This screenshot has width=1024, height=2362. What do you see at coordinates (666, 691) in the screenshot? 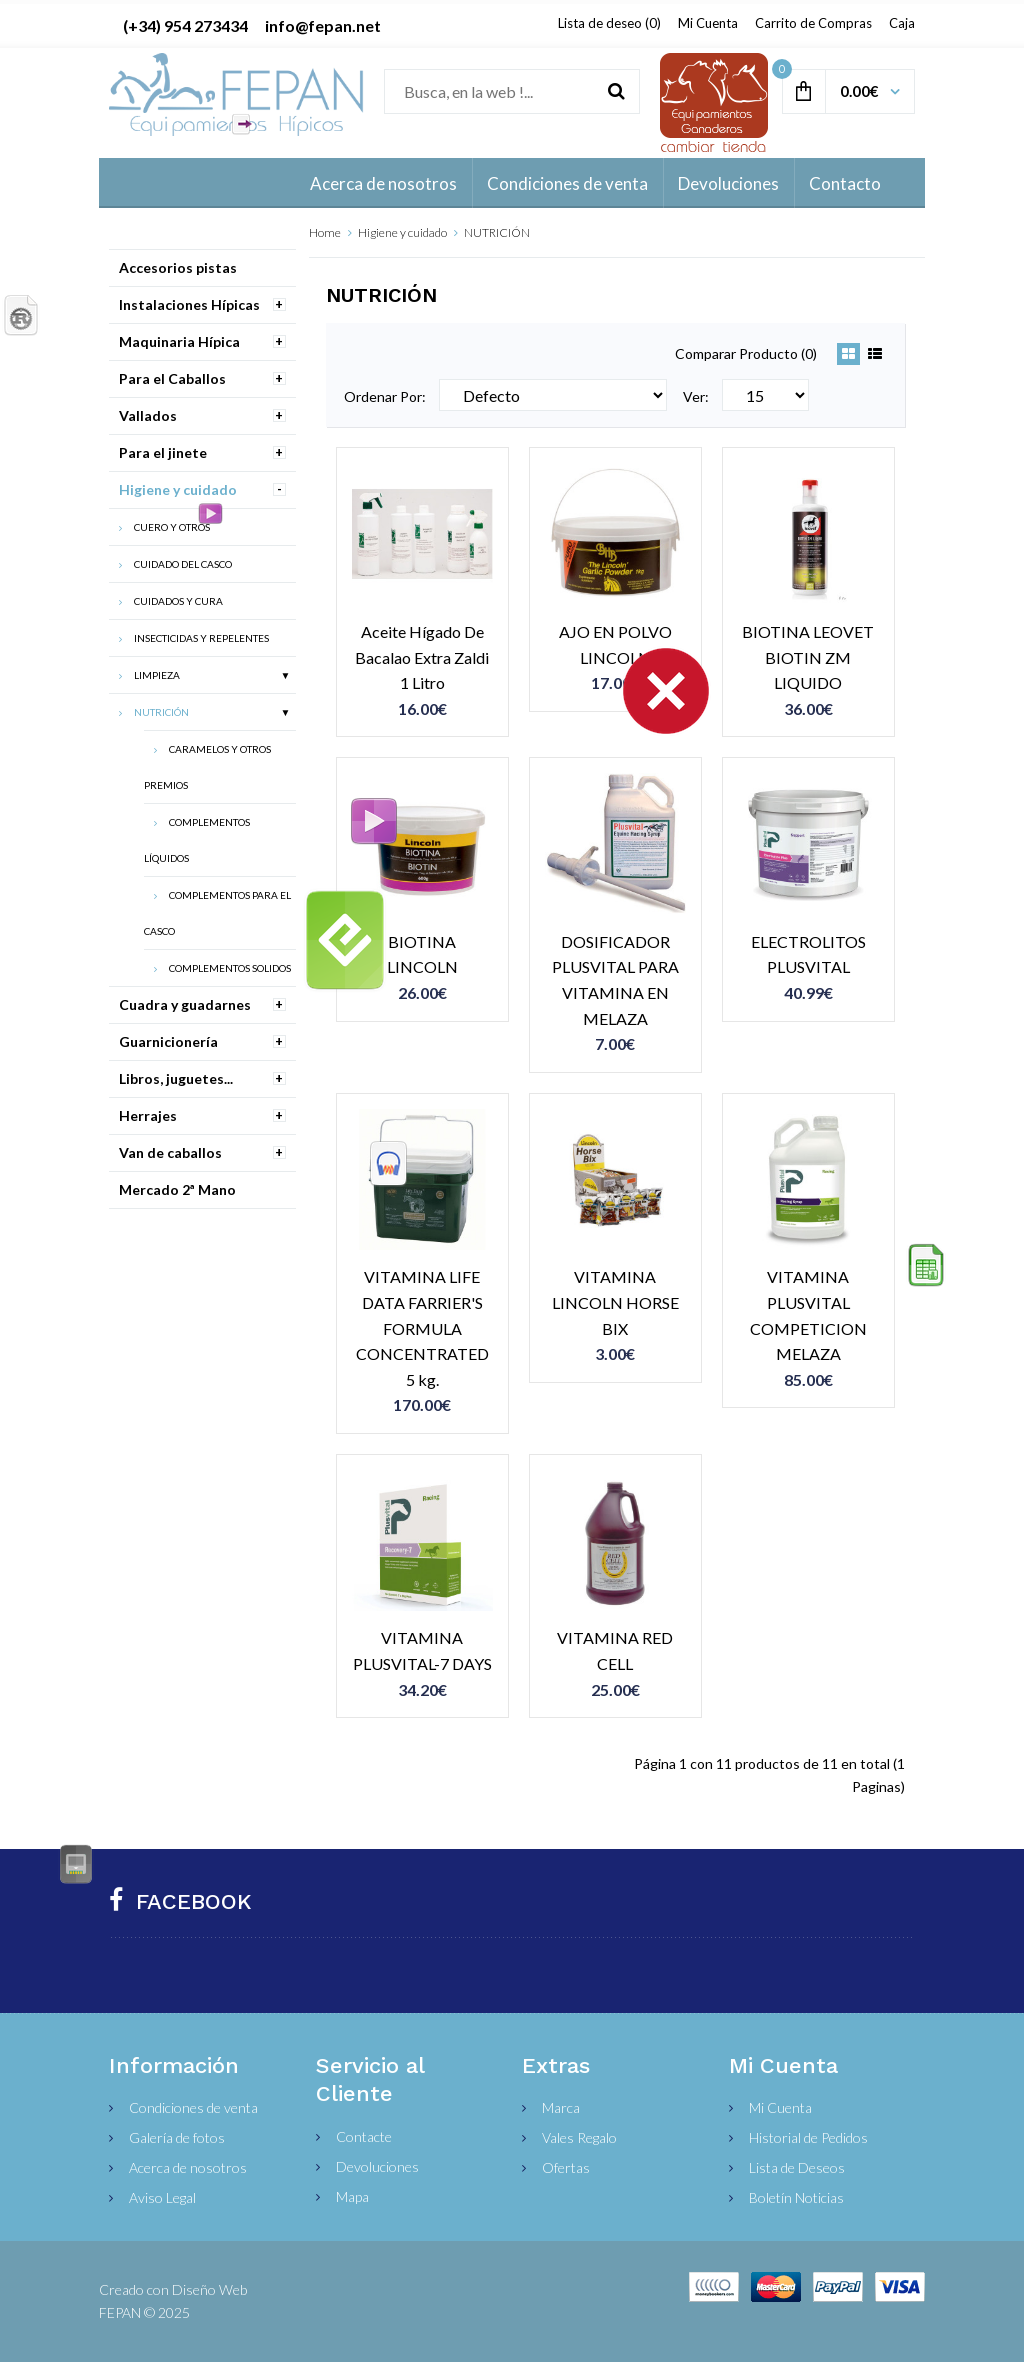
I see `cancel or close a dialog` at bounding box center [666, 691].